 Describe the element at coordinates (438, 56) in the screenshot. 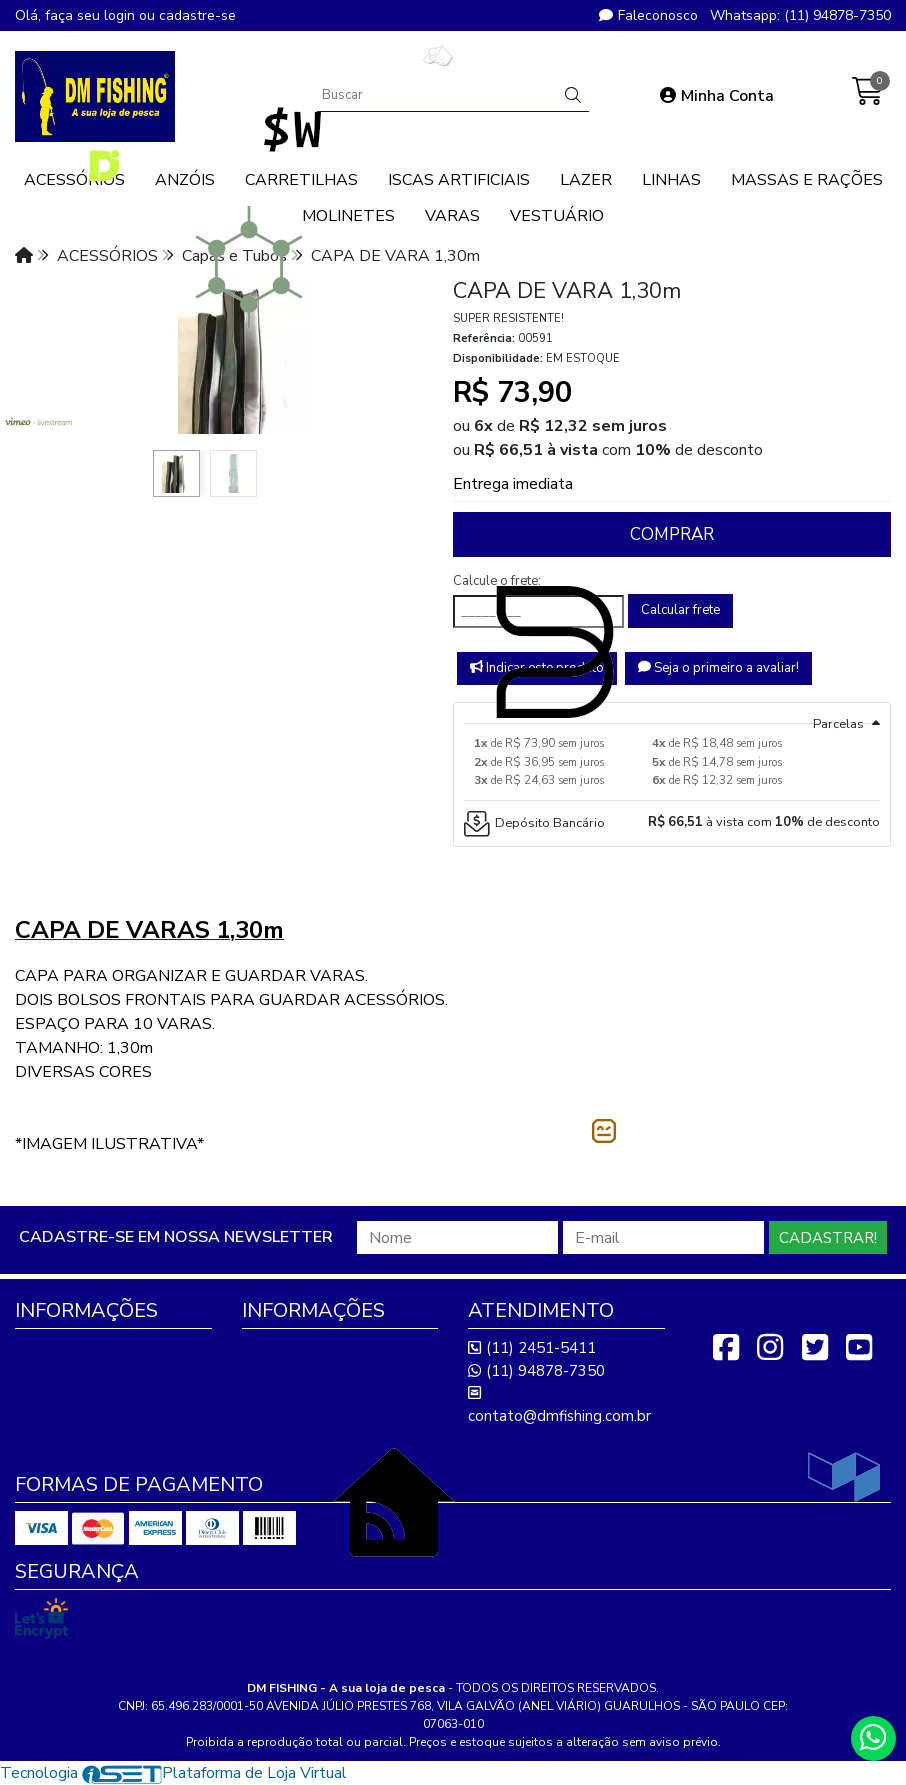

I see `lefthook git hooks manager logo` at that location.